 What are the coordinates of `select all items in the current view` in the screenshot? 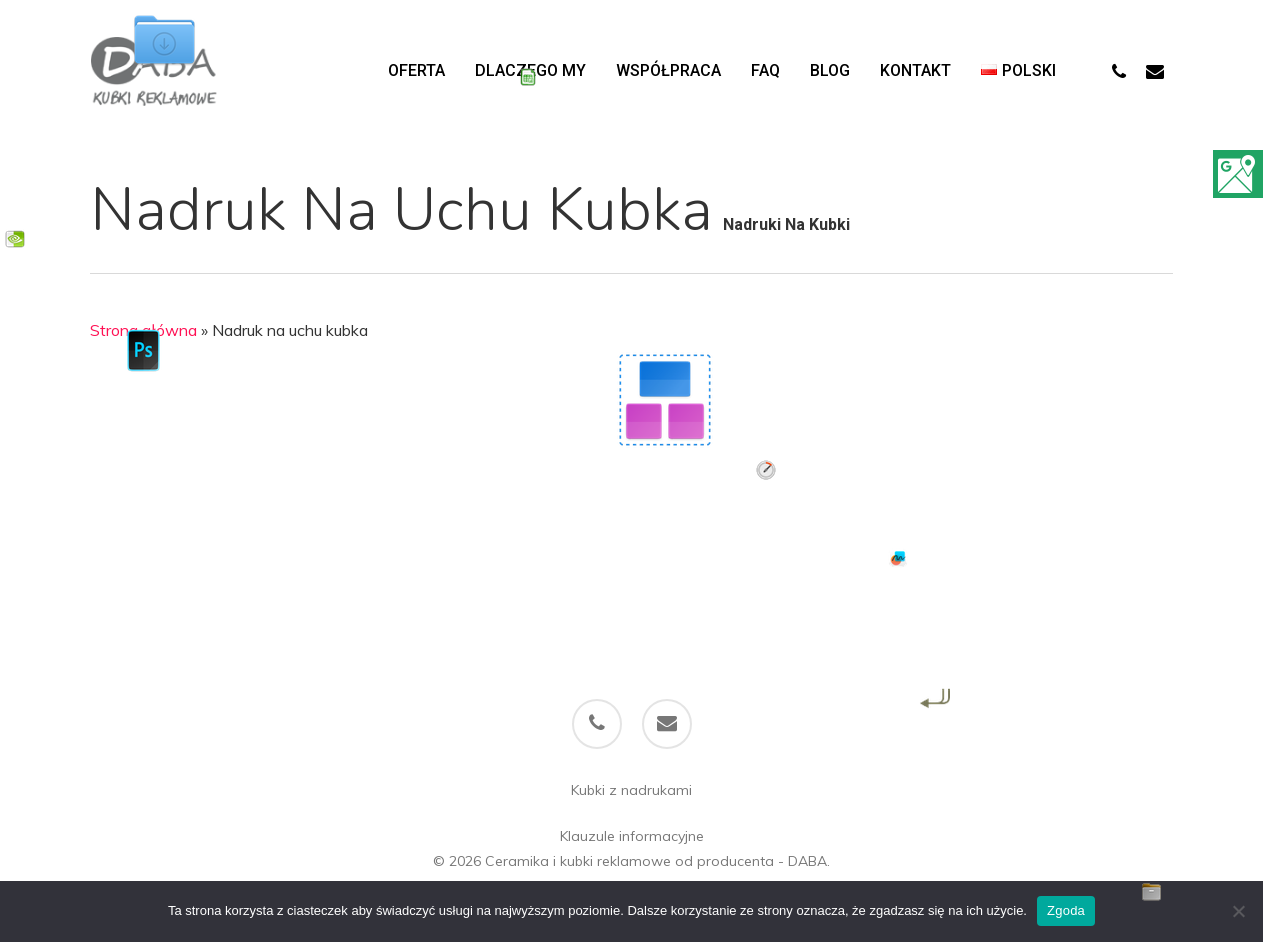 It's located at (665, 400).